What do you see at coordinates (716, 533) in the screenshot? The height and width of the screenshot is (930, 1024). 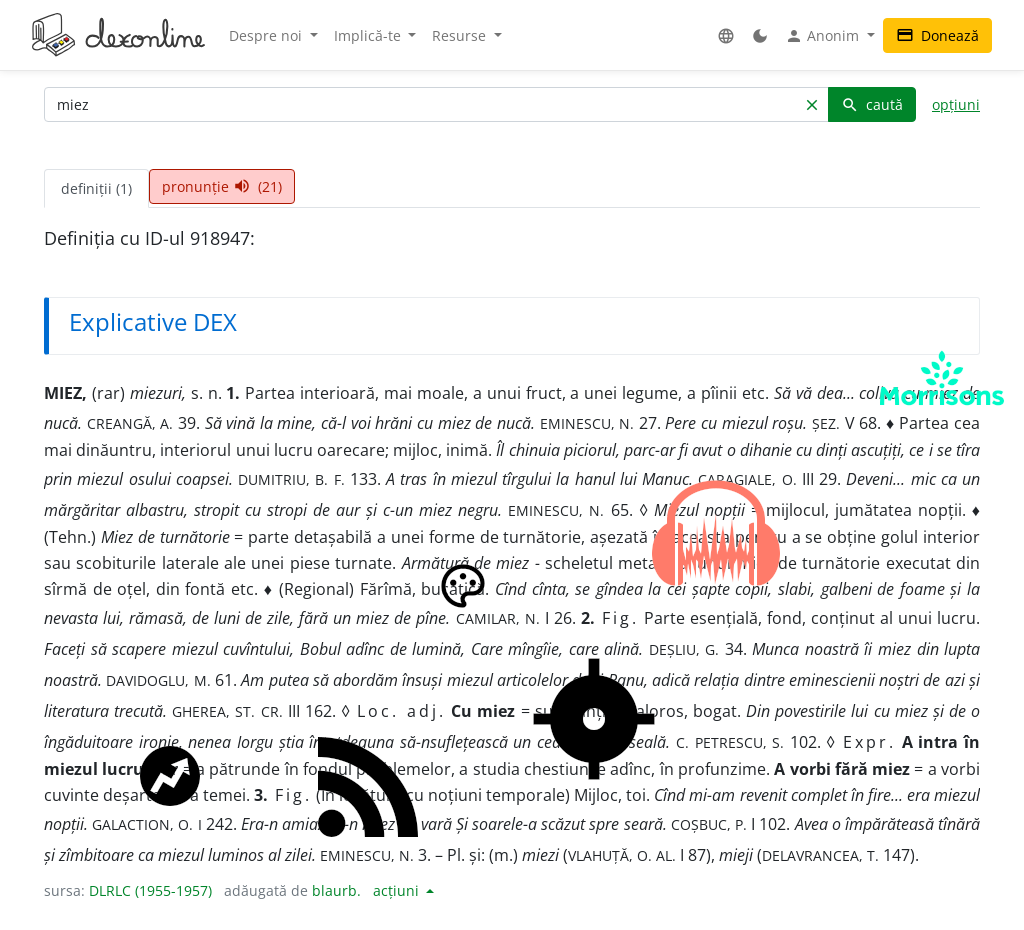 I see `open audacity audio editor` at bounding box center [716, 533].